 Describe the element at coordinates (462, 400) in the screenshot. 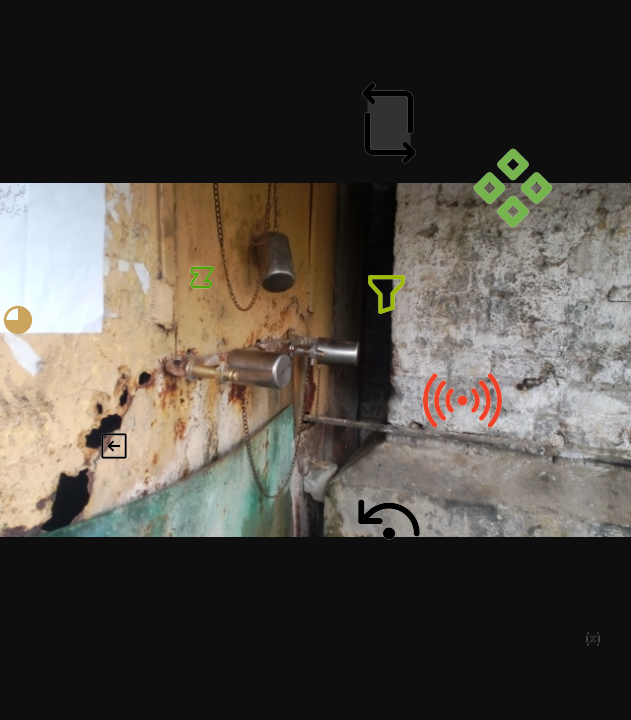

I see `access radio or audio streaming` at that location.